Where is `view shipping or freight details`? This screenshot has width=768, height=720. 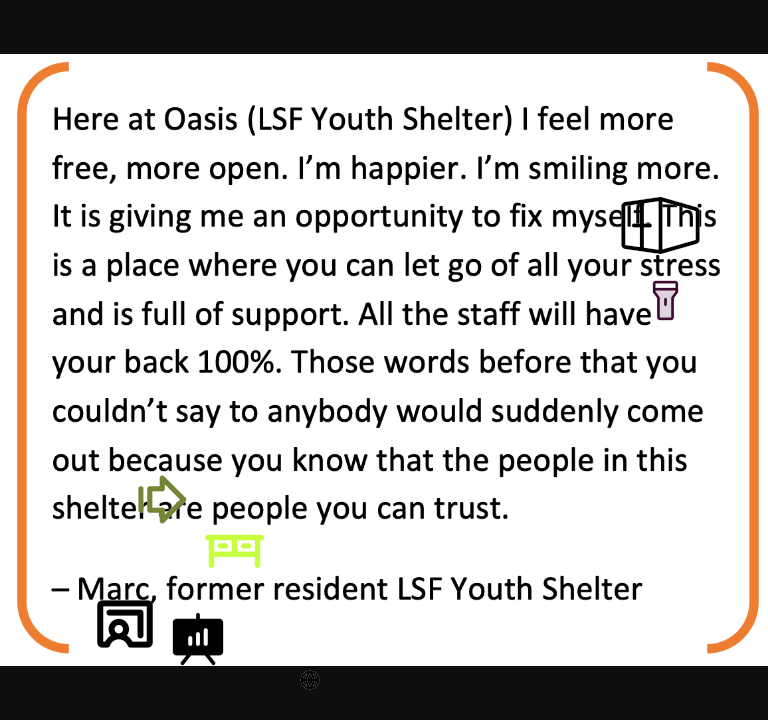 view shipping or freight details is located at coordinates (660, 225).